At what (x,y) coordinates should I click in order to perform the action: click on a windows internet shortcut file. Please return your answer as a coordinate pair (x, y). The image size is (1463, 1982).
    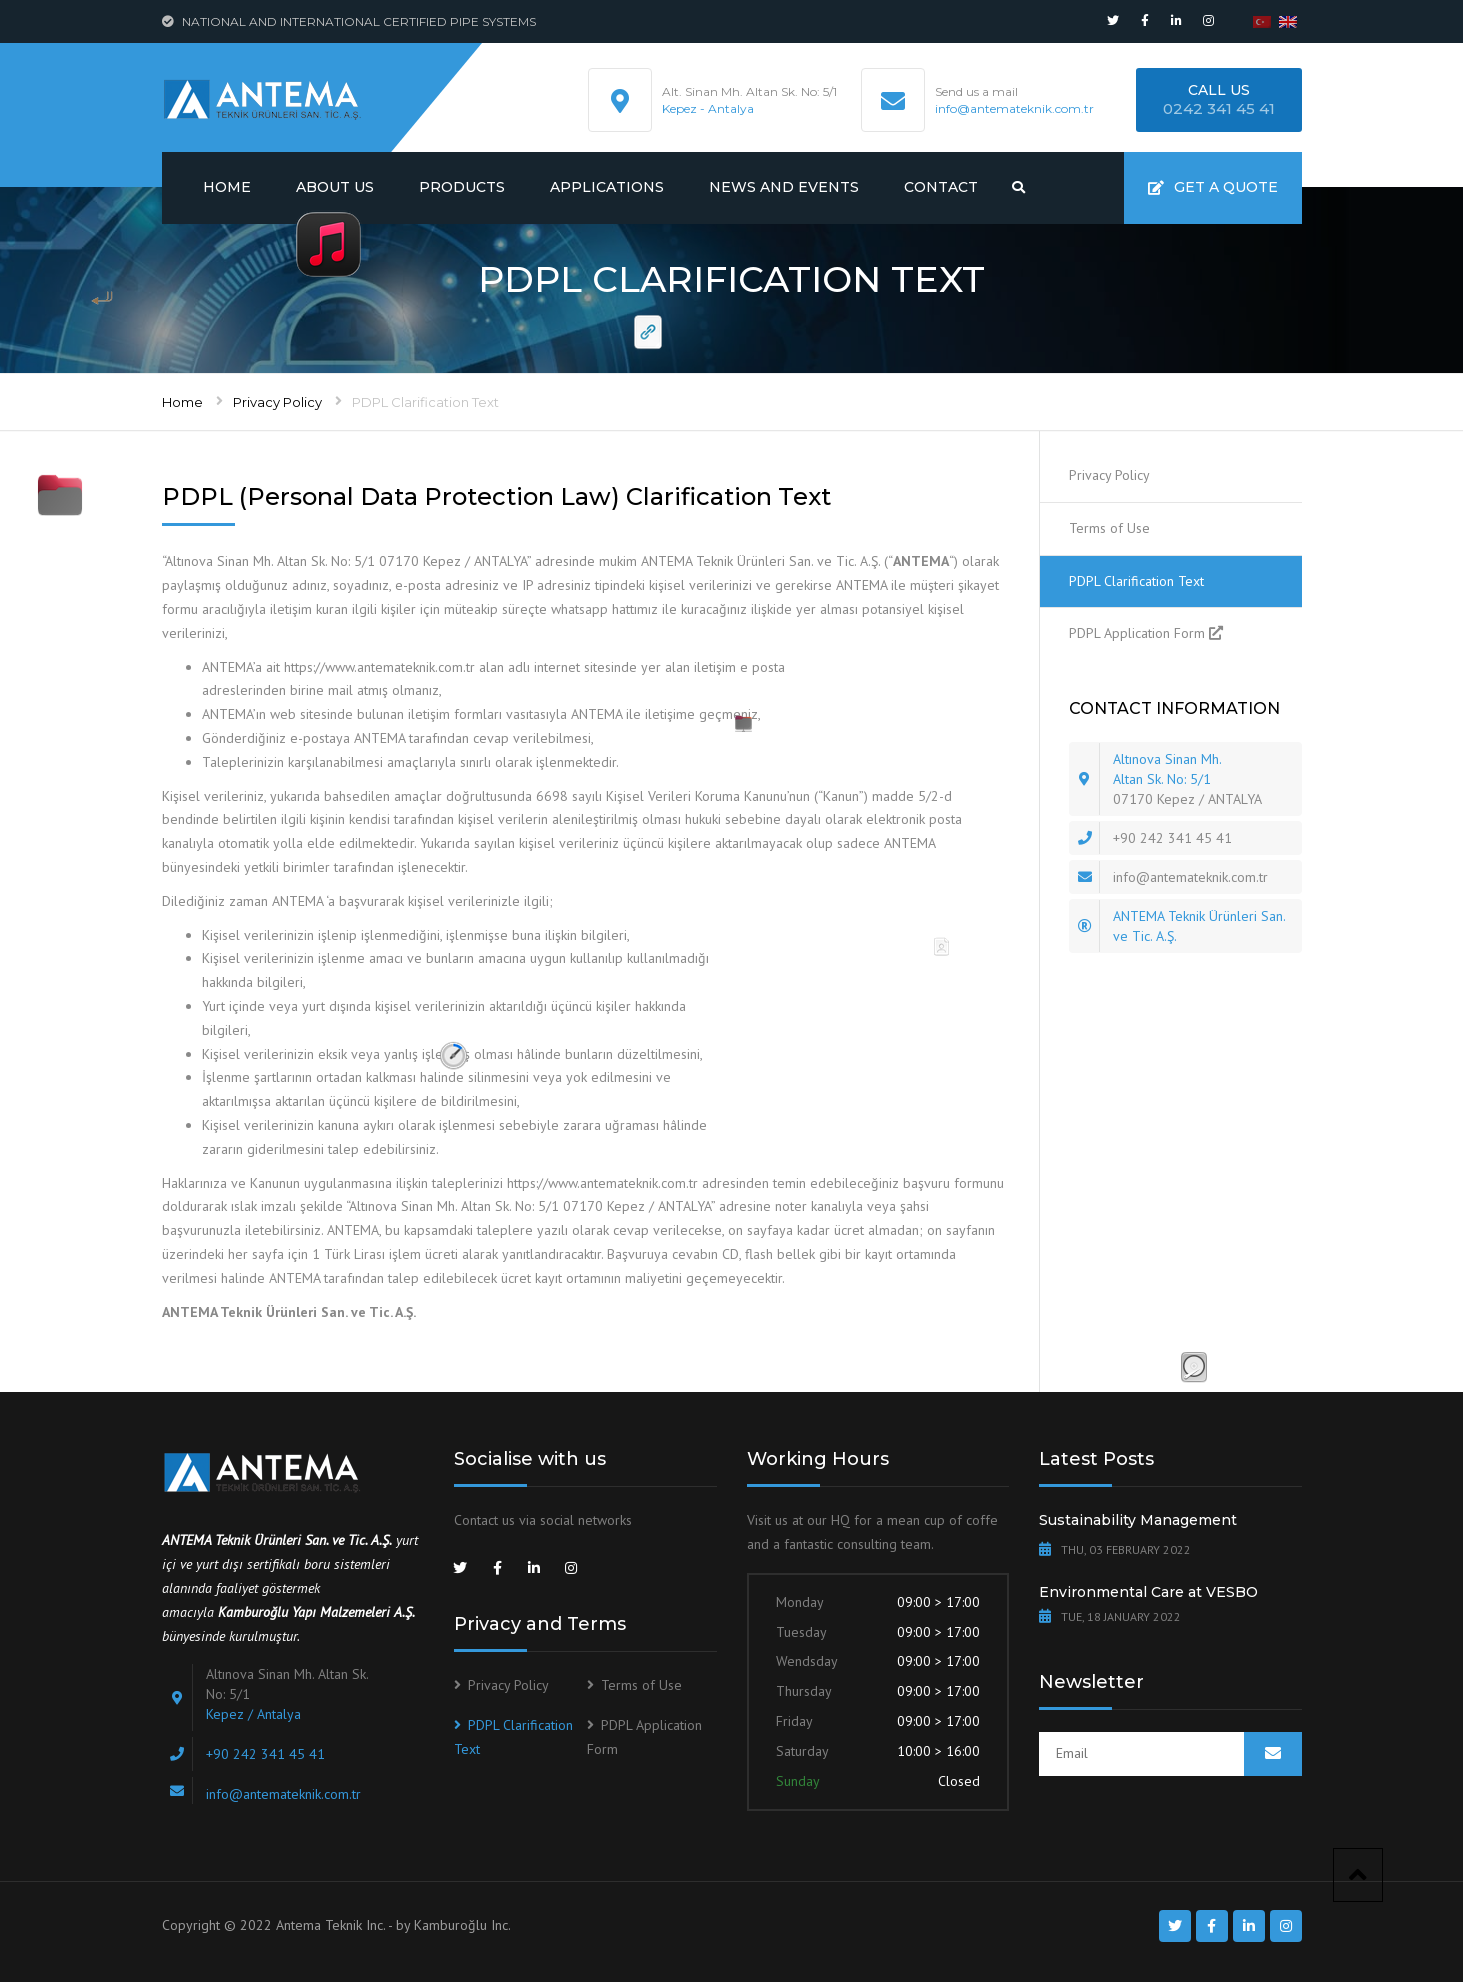
    Looking at the image, I should click on (648, 332).